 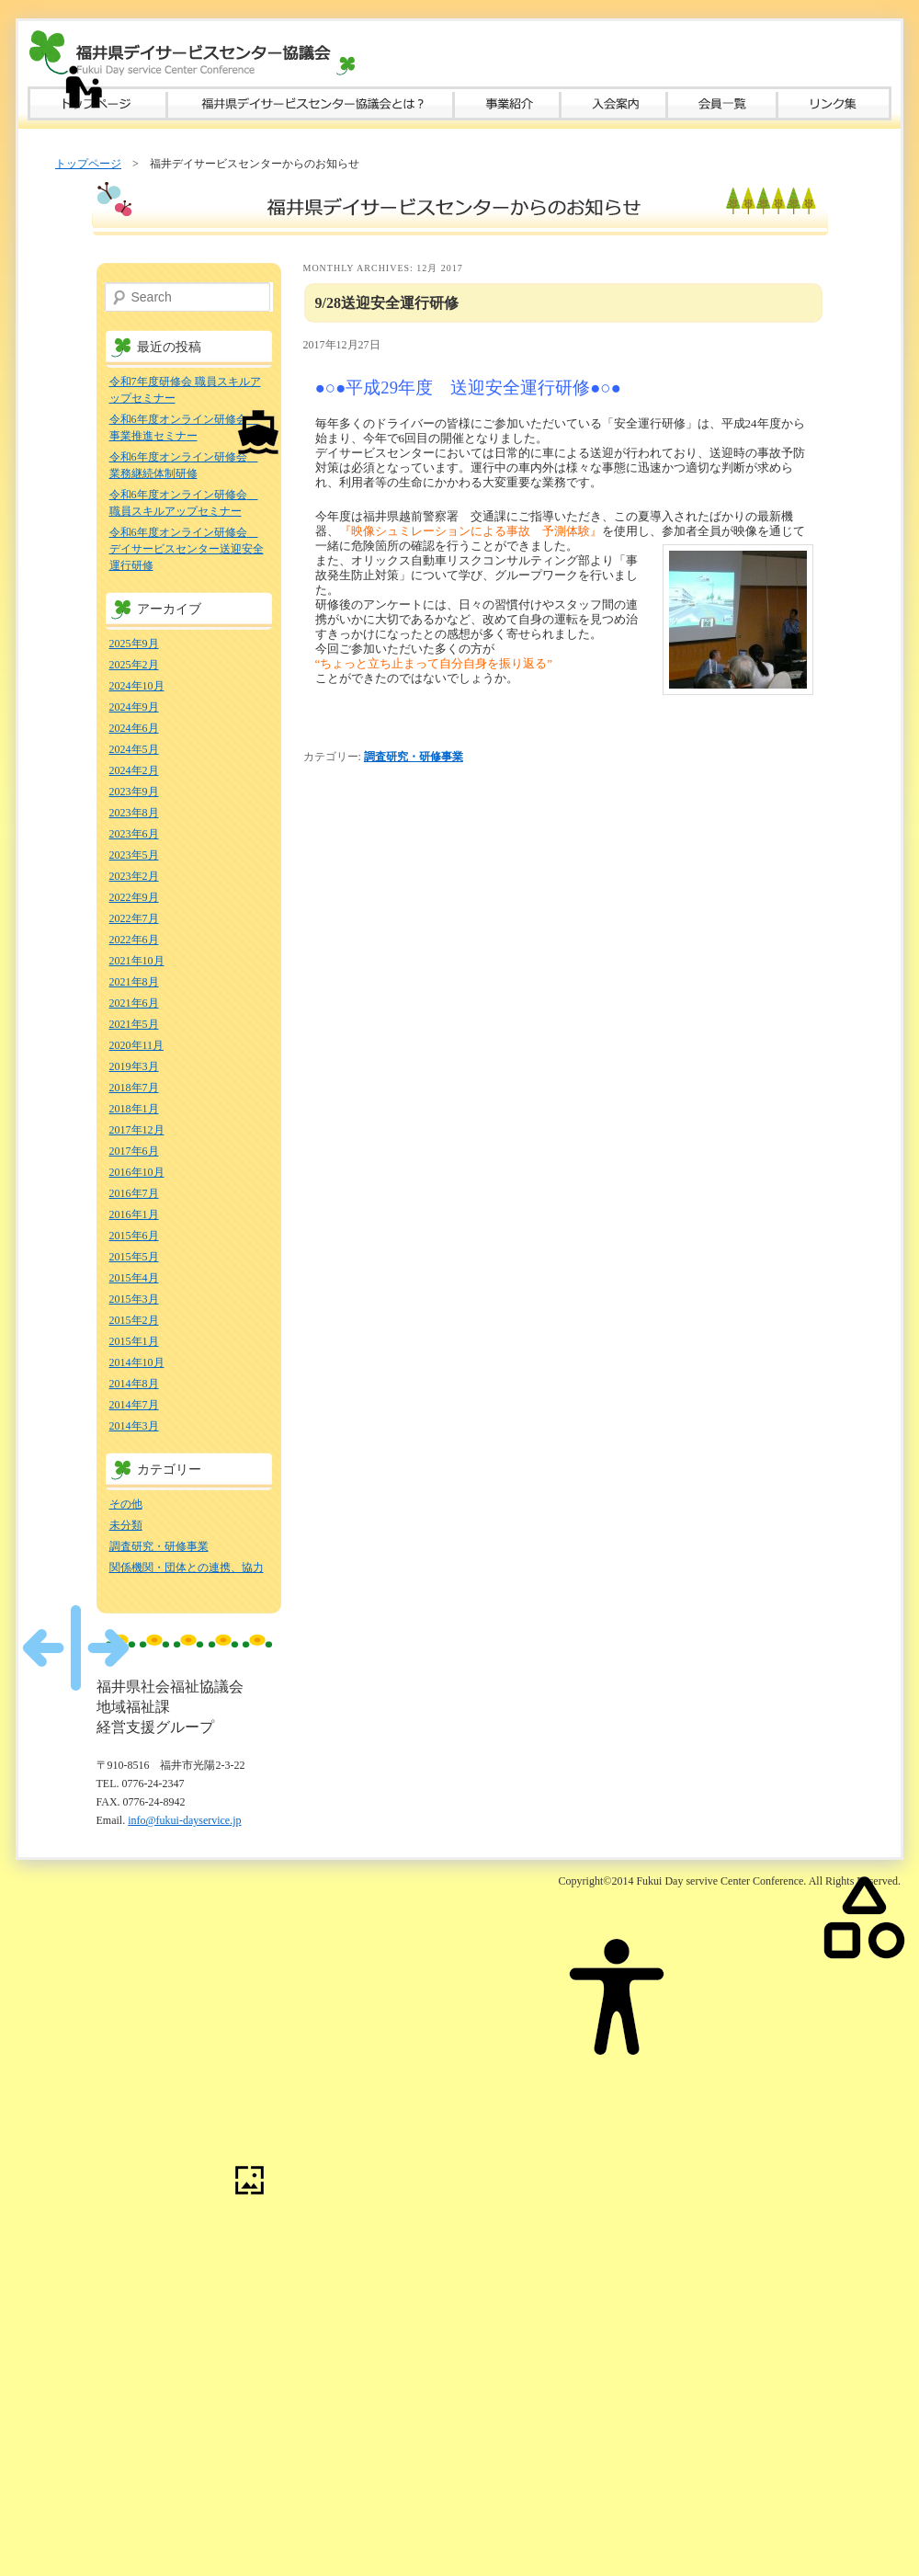 I want to click on get directions by ferry or boat, so click(x=258, y=432).